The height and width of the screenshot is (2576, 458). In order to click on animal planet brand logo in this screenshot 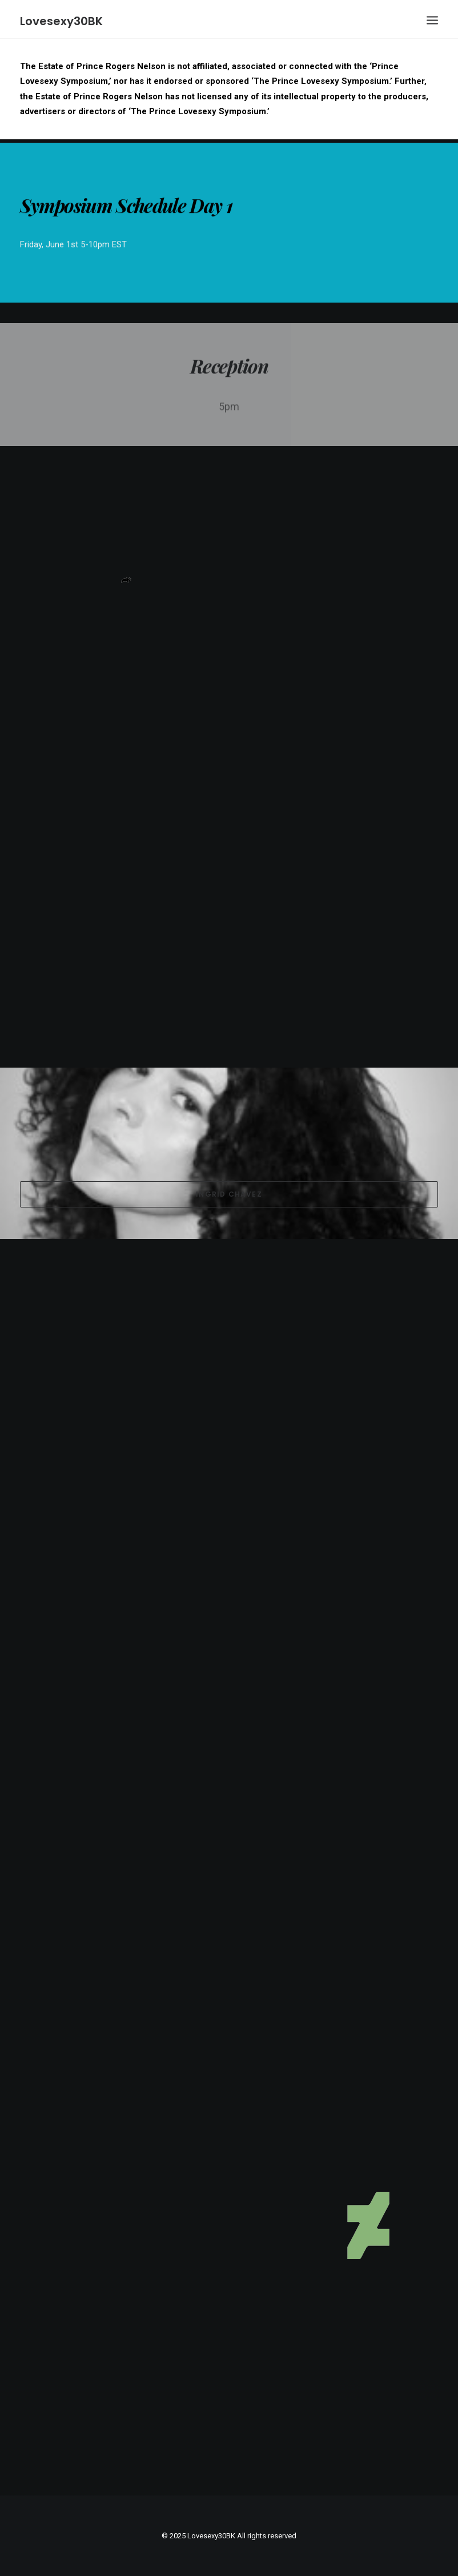, I will do `click(126, 580)`.